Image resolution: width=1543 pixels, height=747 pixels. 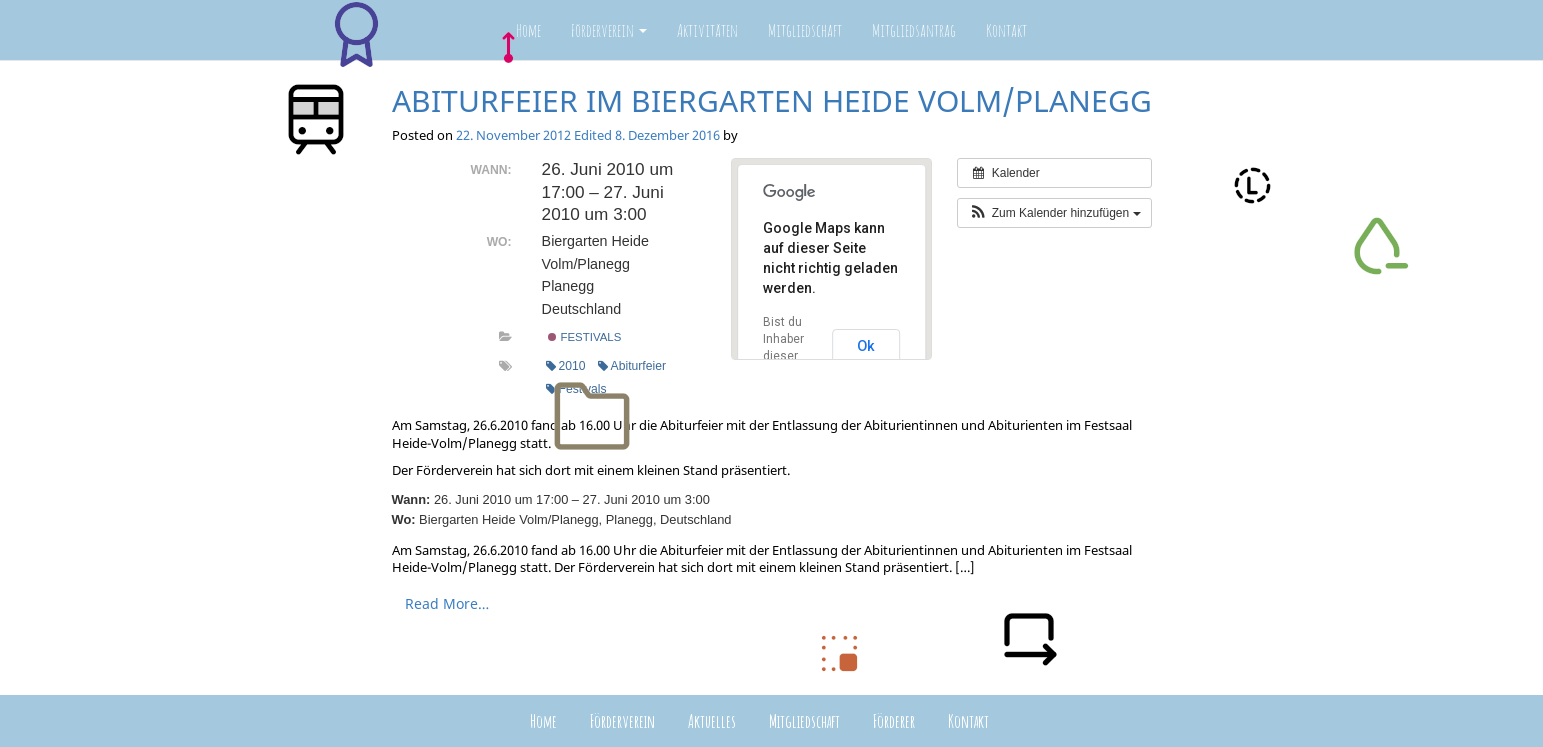 What do you see at coordinates (1377, 246) in the screenshot?
I see `decrease water or liquid level` at bounding box center [1377, 246].